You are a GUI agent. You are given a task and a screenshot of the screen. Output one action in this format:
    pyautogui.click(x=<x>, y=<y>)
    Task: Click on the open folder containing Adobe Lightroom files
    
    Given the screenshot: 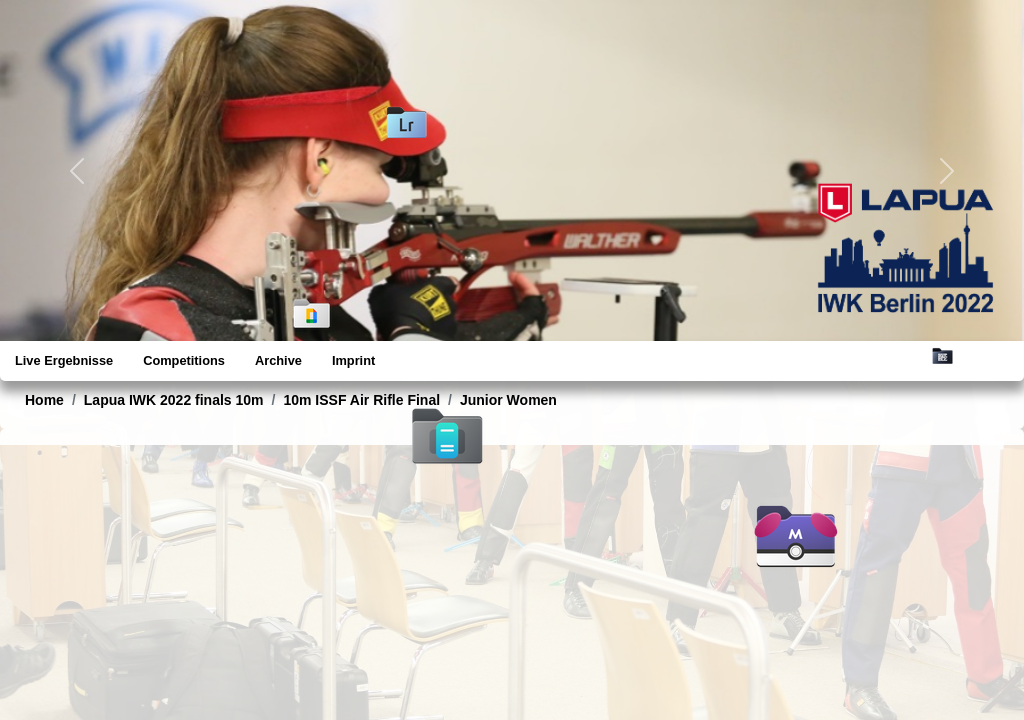 What is the action you would take?
    pyautogui.click(x=406, y=123)
    